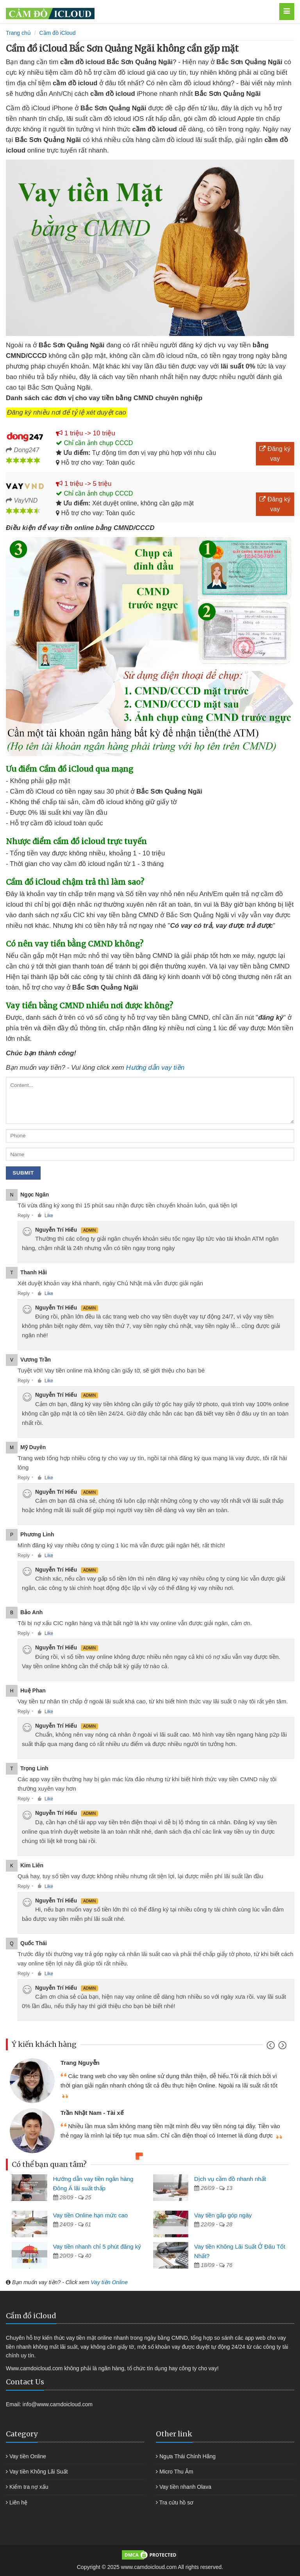 Image resolution: width=300 pixels, height=2576 pixels. I want to click on open a compressed zip archive, so click(16, 613).